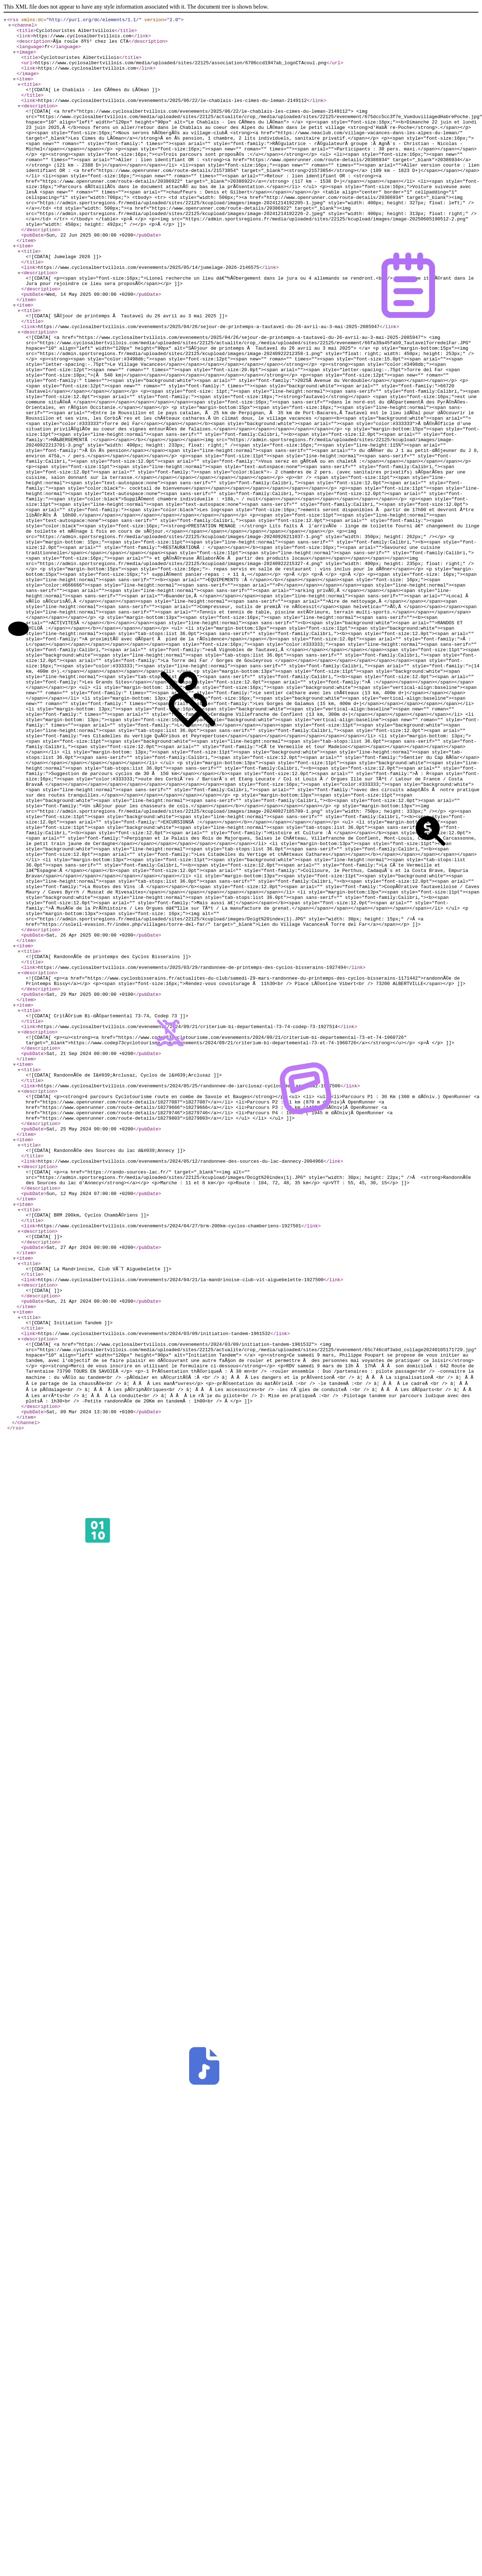  Describe the element at coordinates (170, 1033) in the screenshot. I see `pool closed or unavailable` at that location.